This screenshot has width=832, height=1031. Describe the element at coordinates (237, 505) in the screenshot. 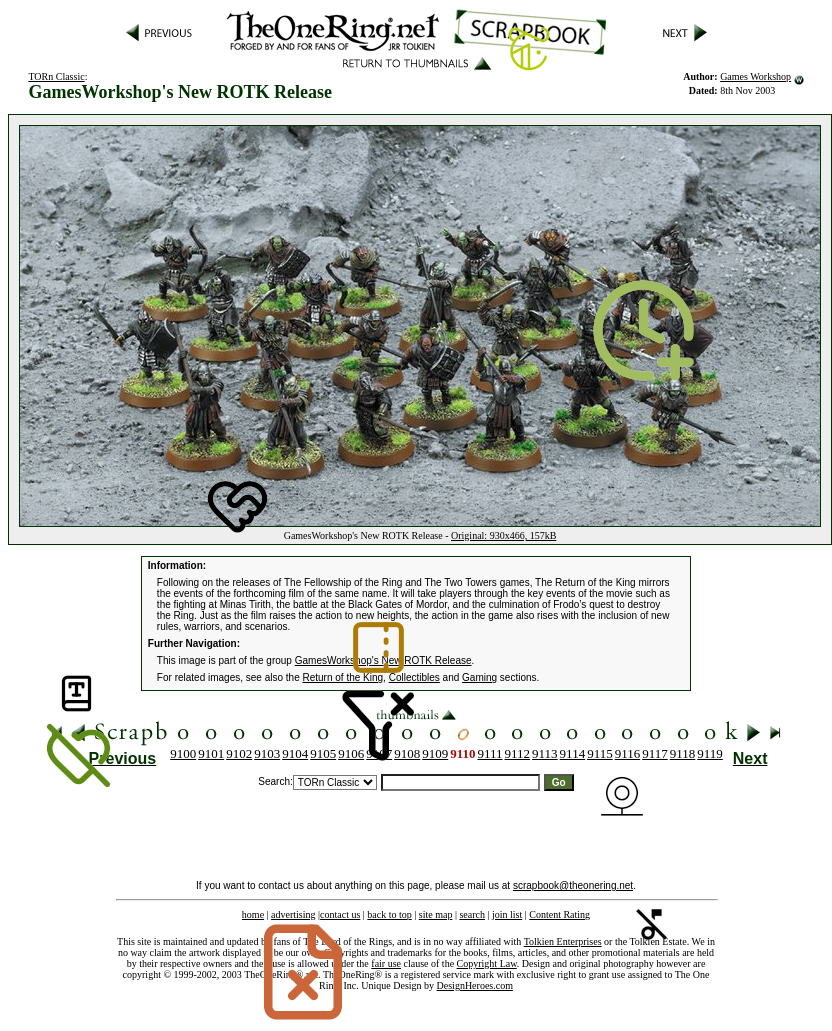

I see `access partnership or collaboration features` at that location.